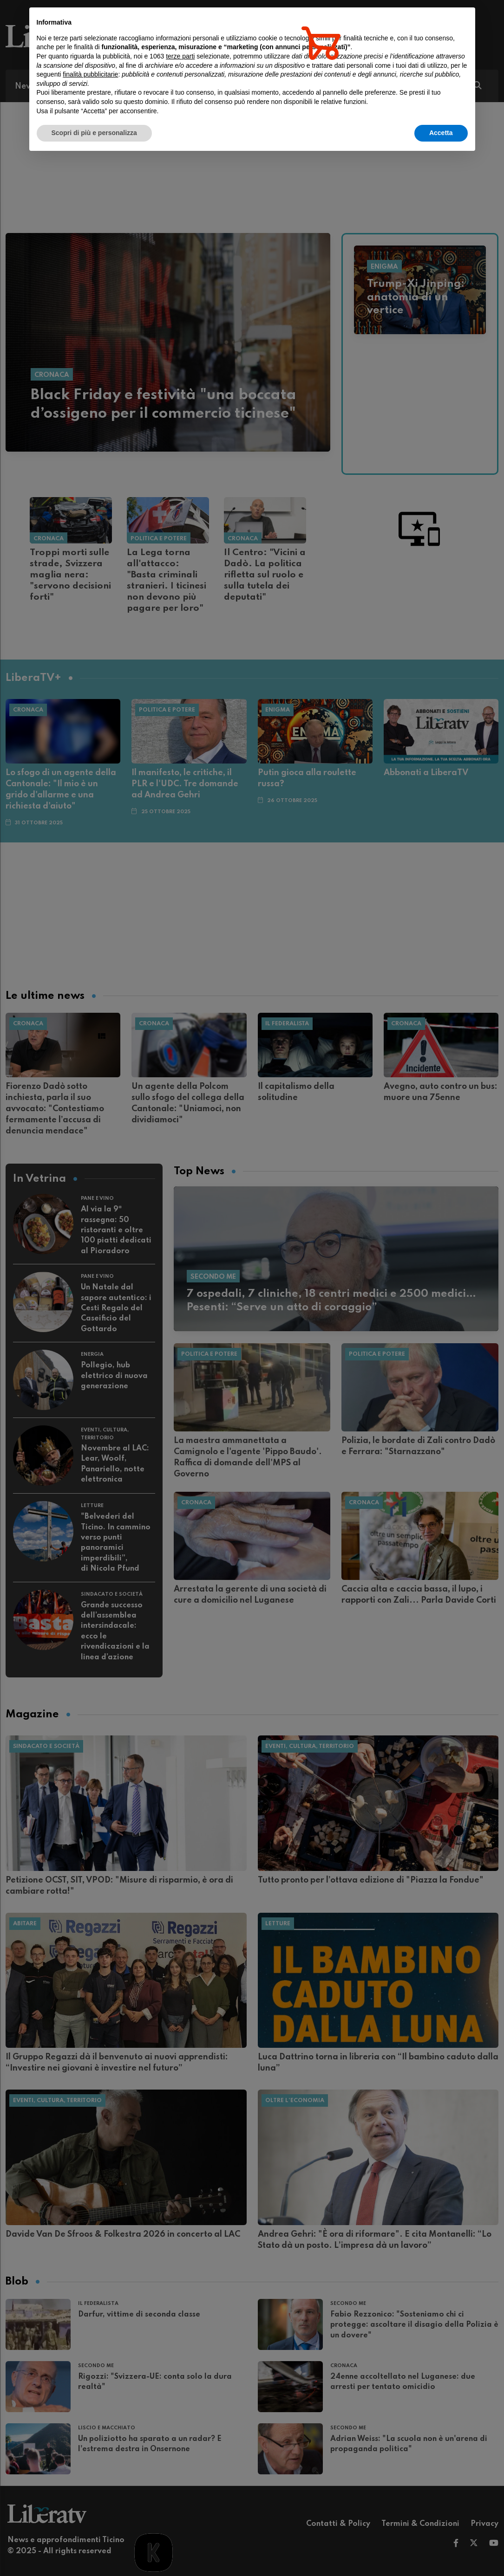 The width and height of the screenshot is (504, 2576). Describe the element at coordinates (322, 43) in the screenshot. I see `access gardening or outdoor supplies` at that location.